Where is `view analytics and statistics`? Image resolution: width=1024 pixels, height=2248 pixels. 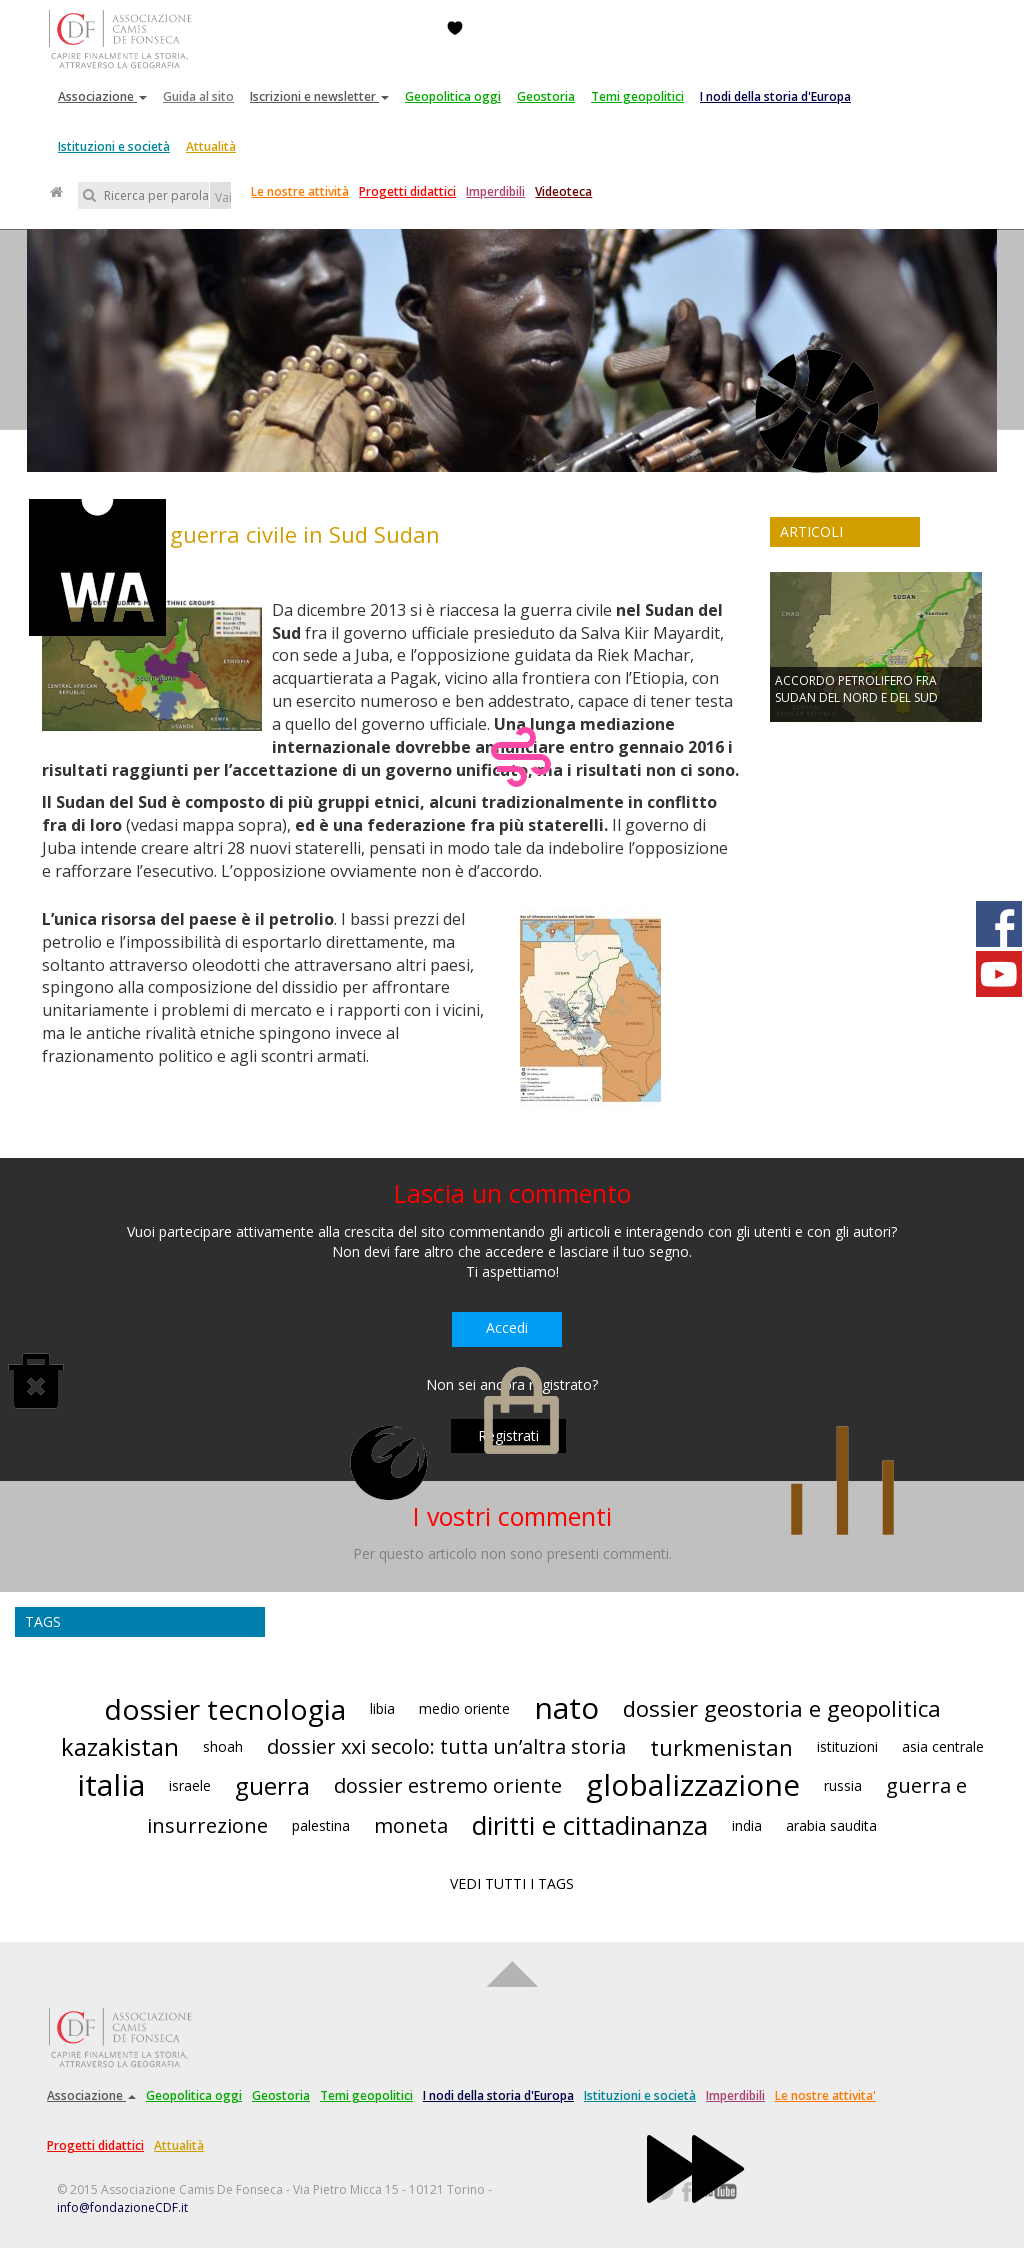 view analytics and statistics is located at coordinates (842, 1483).